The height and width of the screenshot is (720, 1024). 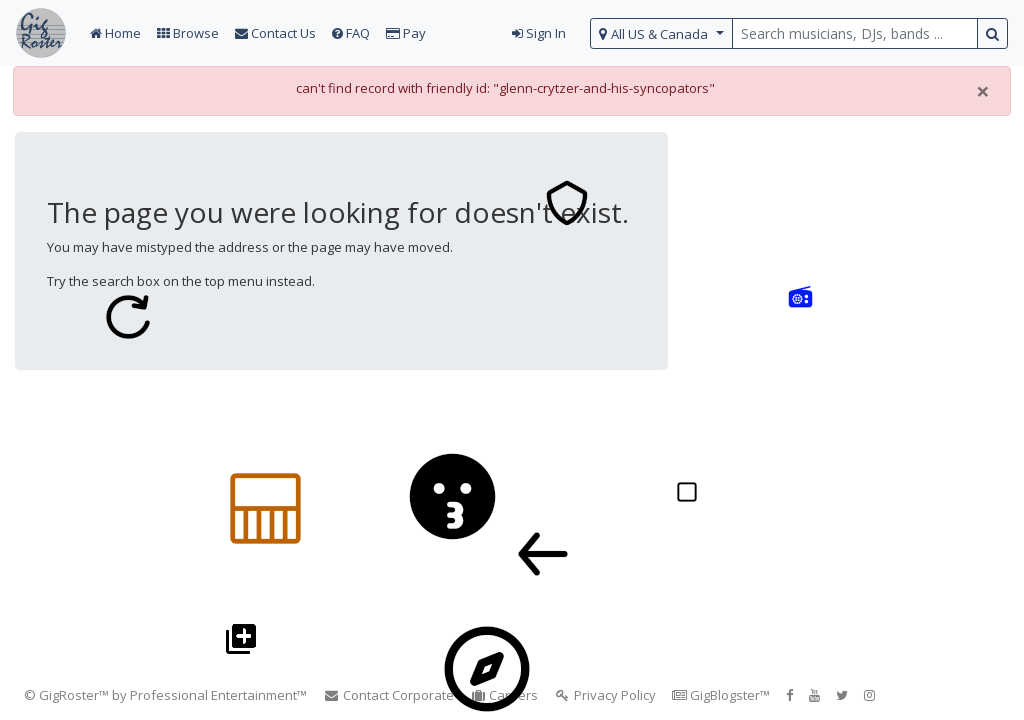 I want to click on refresh or reload the current page, so click(x=128, y=317).